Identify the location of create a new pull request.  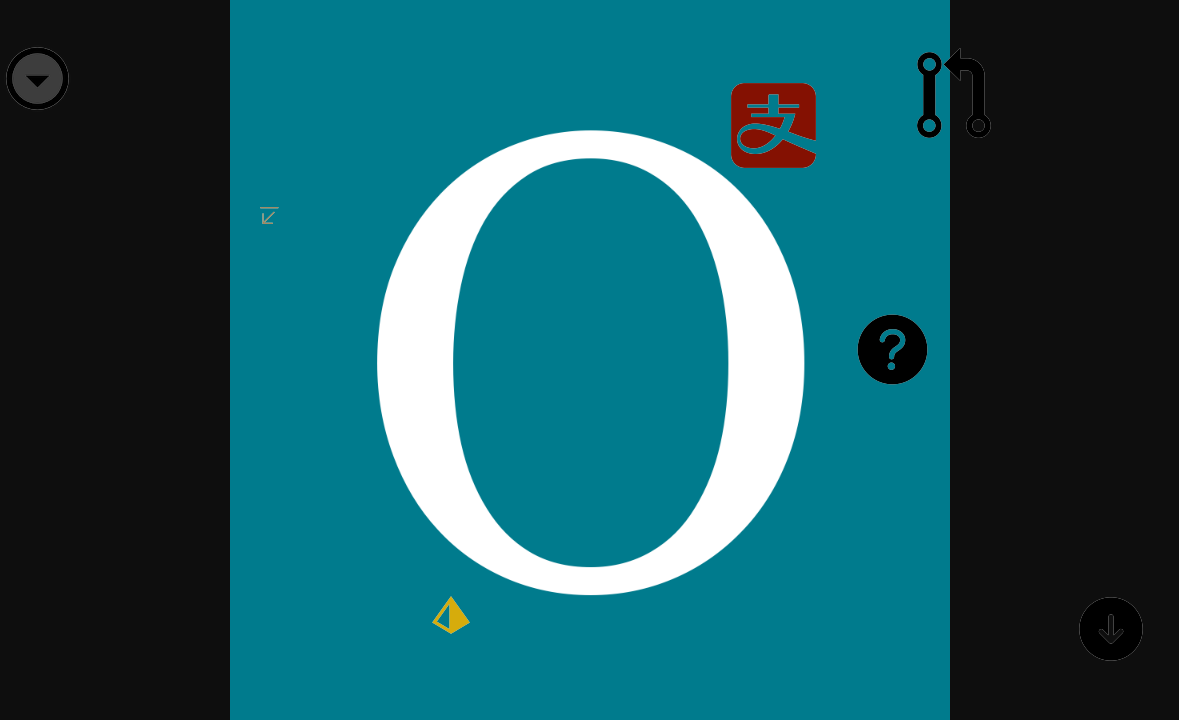
(954, 95).